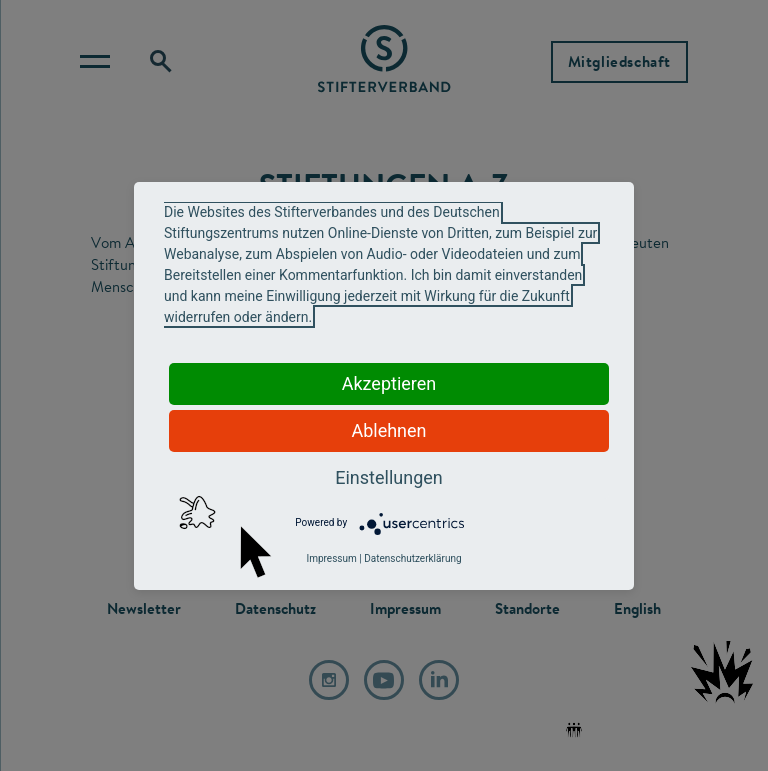 The width and height of the screenshot is (768, 771). Describe the element at coordinates (722, 673) in the screenshot. I see `indicates a mine has been triggered or detonated` at that location.